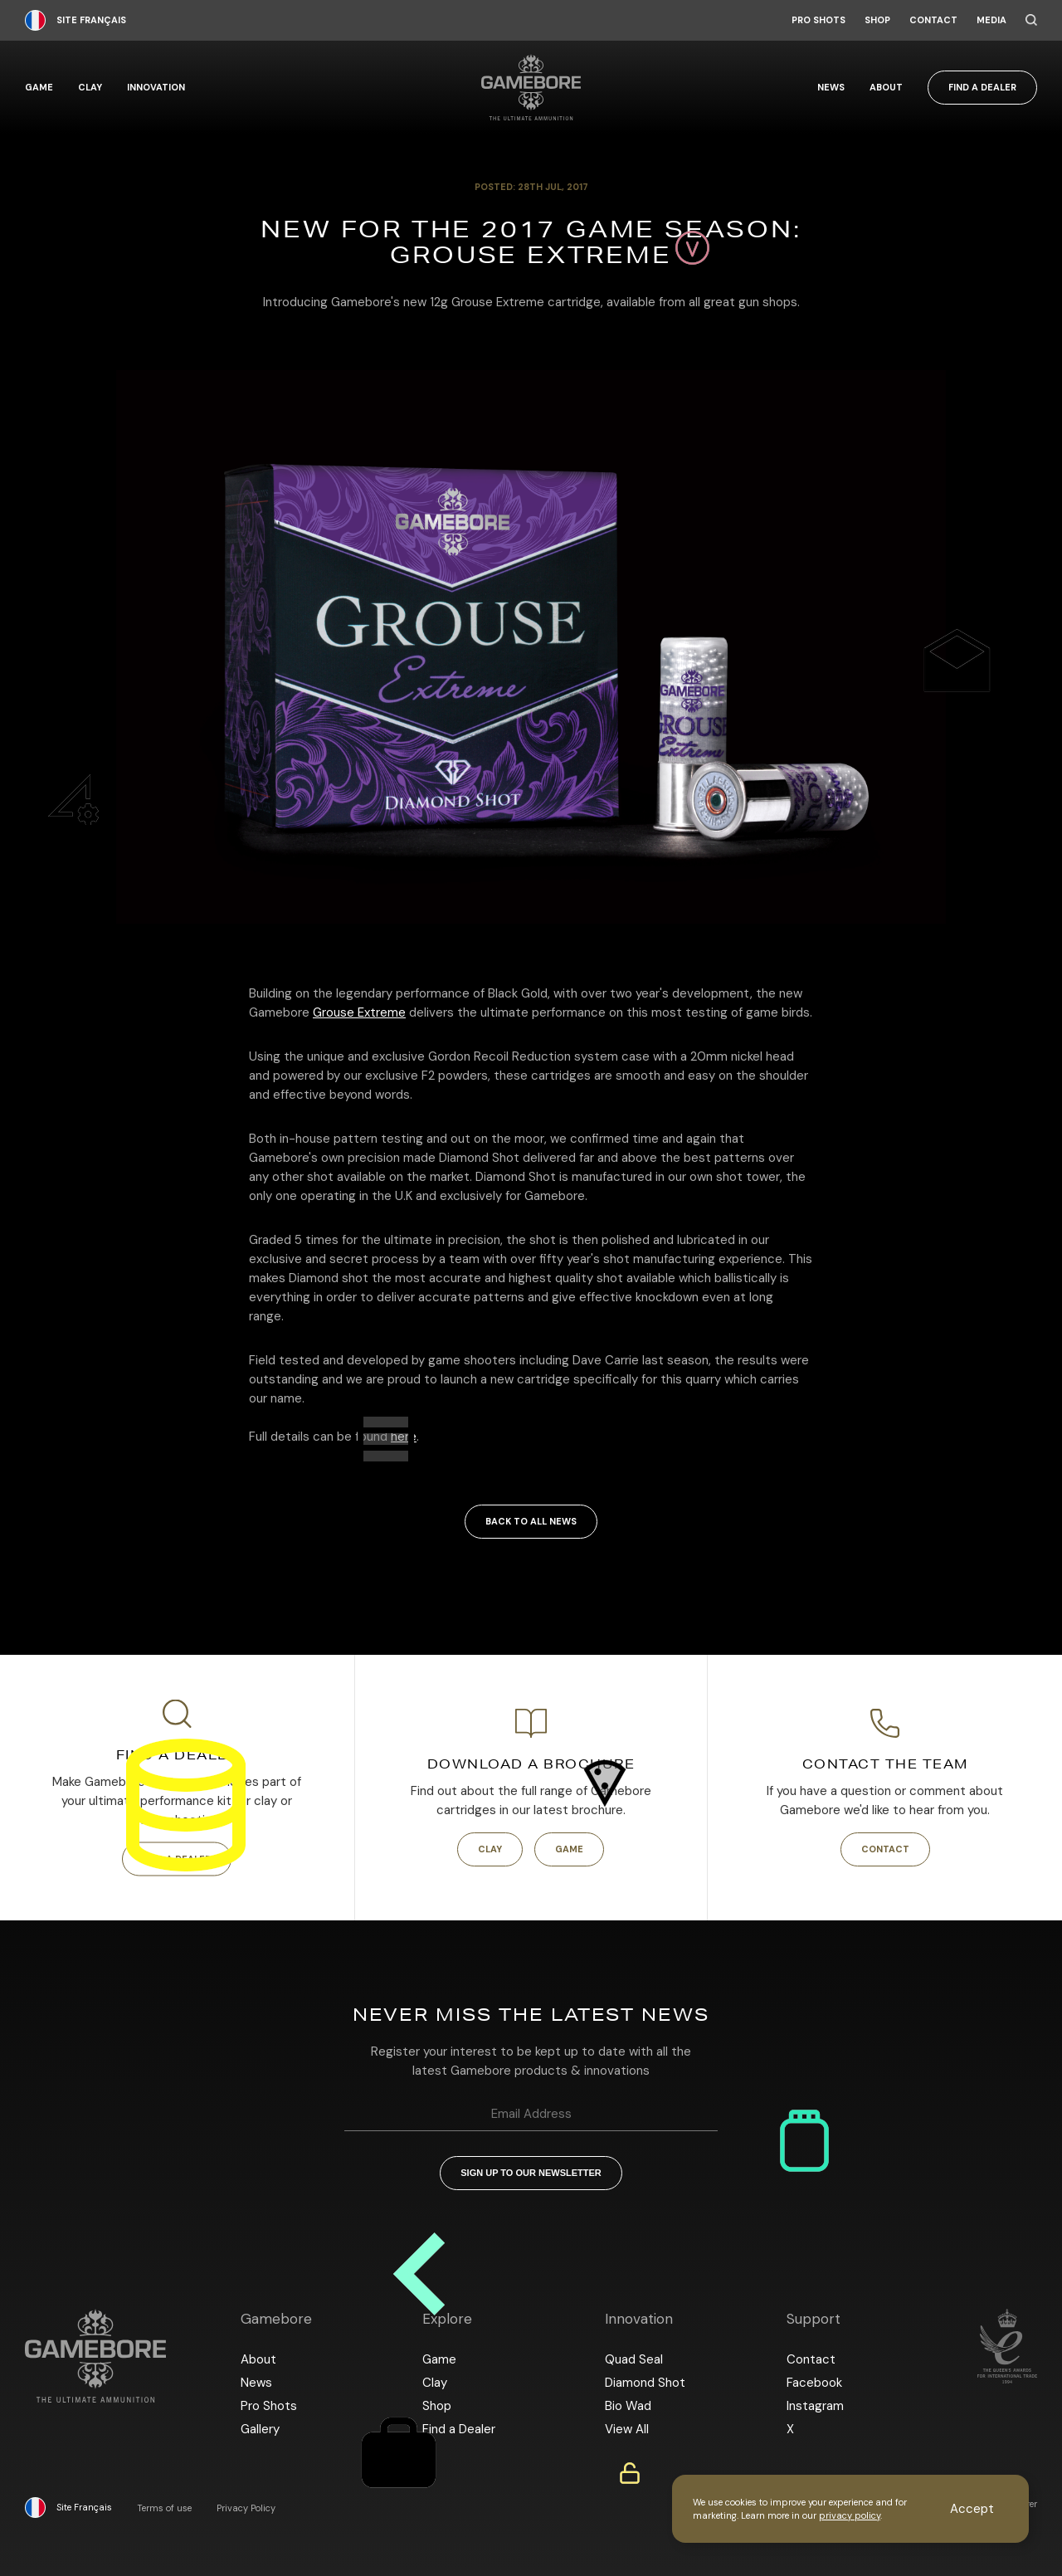  What do you see at coordinates (73, 799) in the screenshot?
I see `configure data connection settings` at bounding box center [73, 799].